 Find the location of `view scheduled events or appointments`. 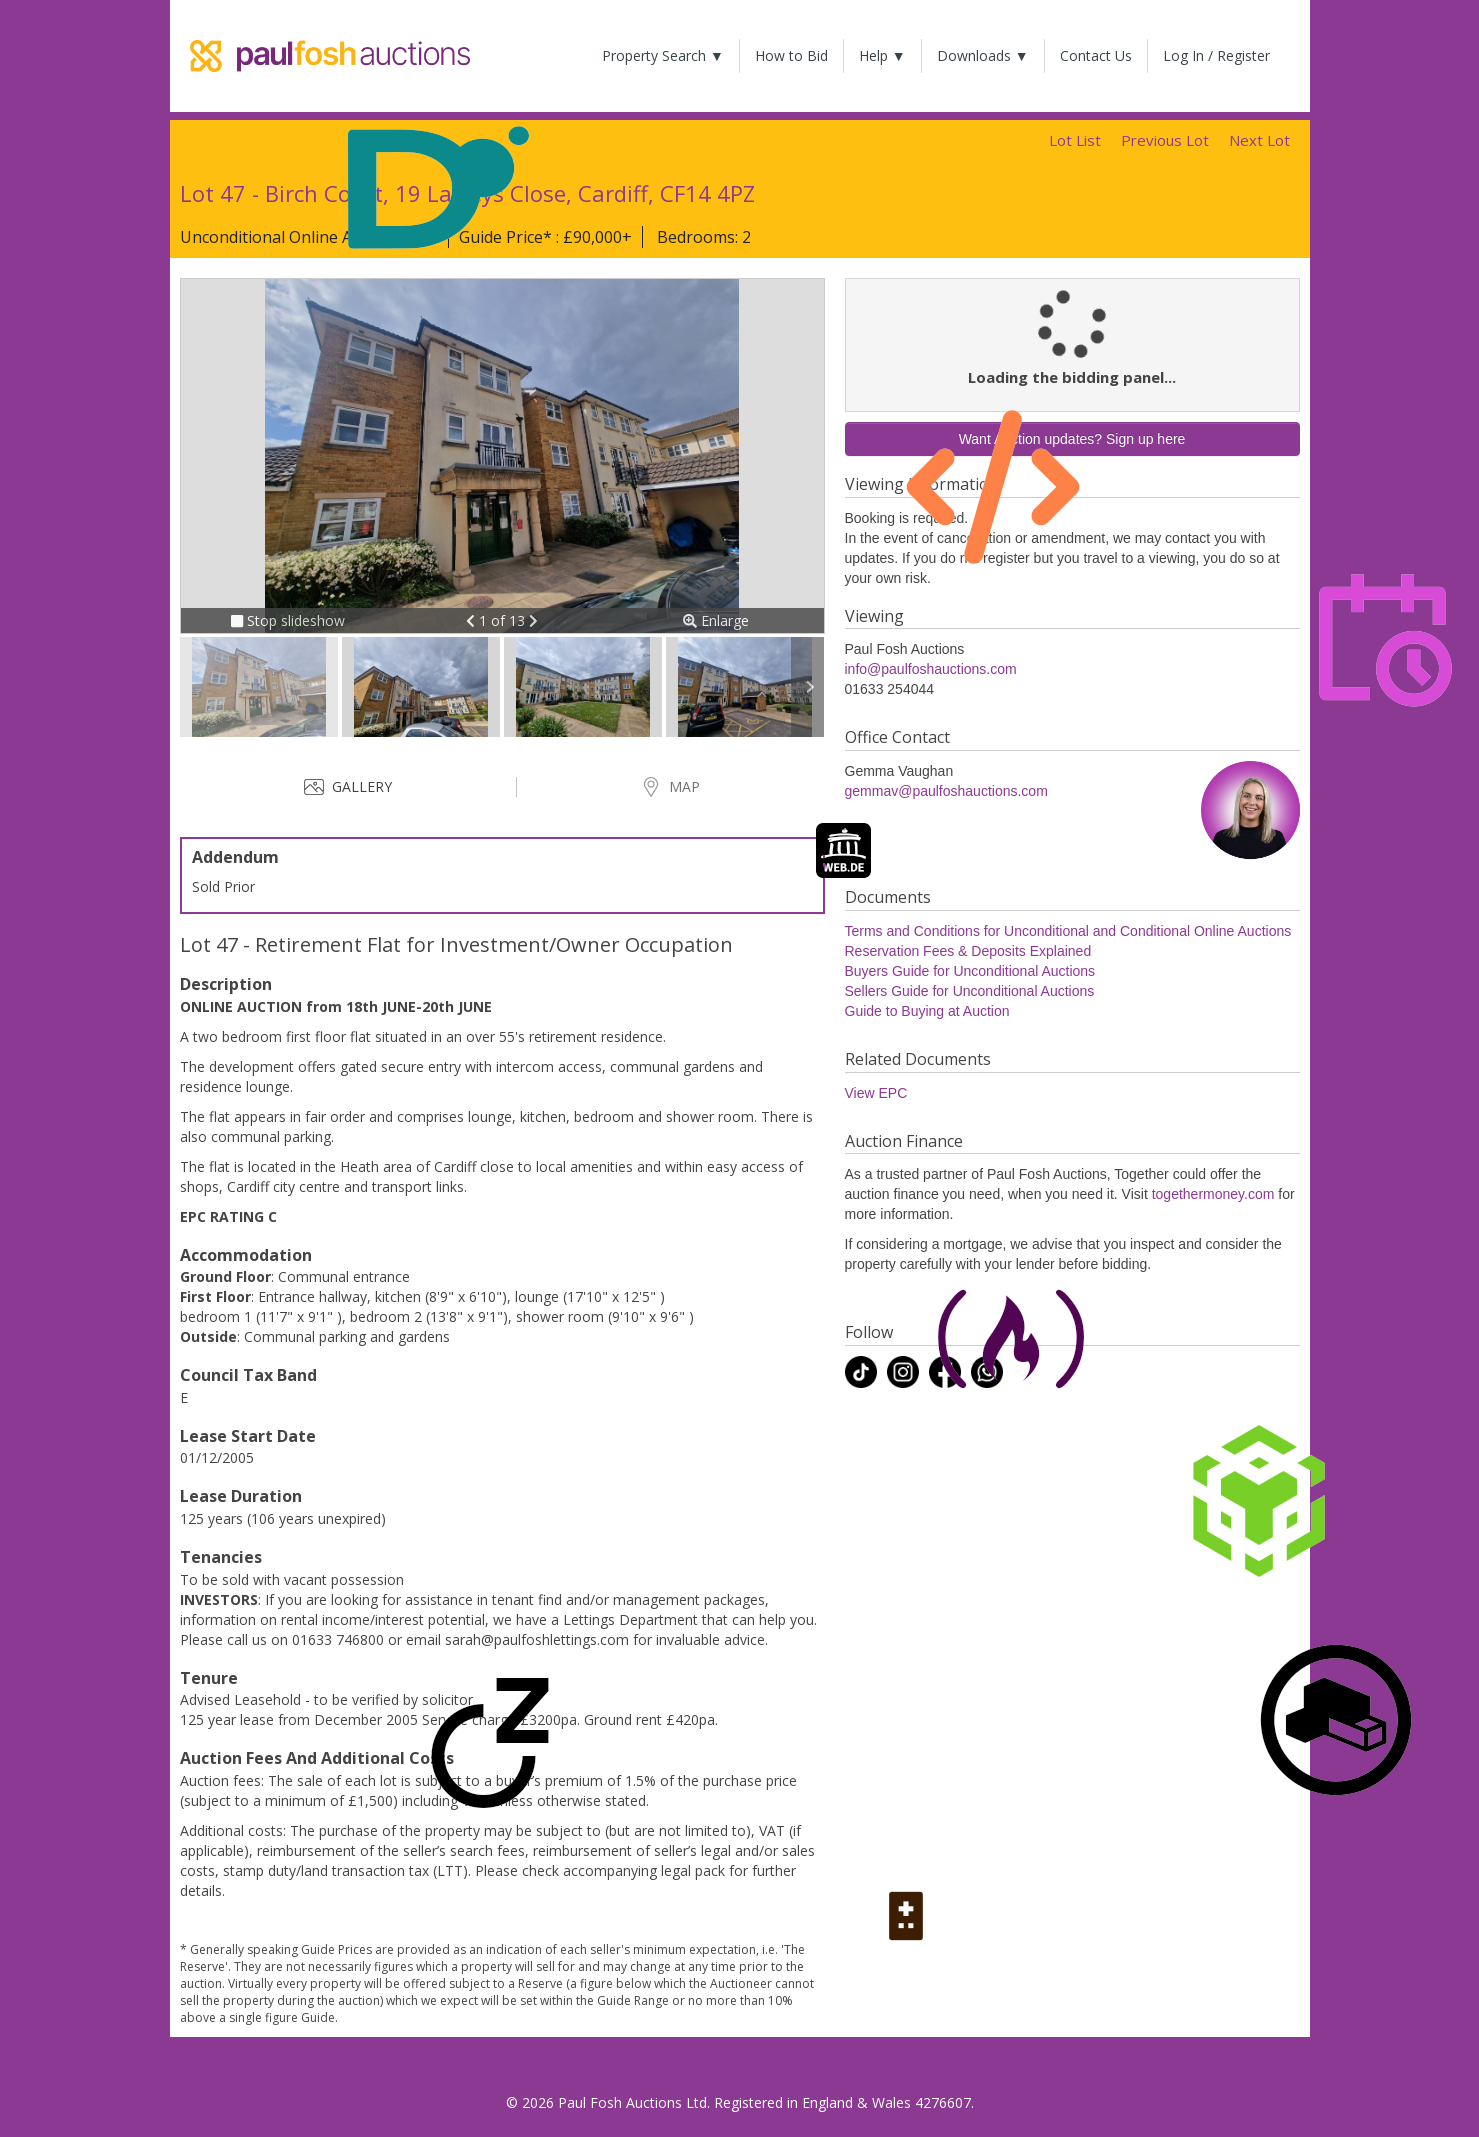

view scheduled events or appointments is located at coordinates (1382, 643).